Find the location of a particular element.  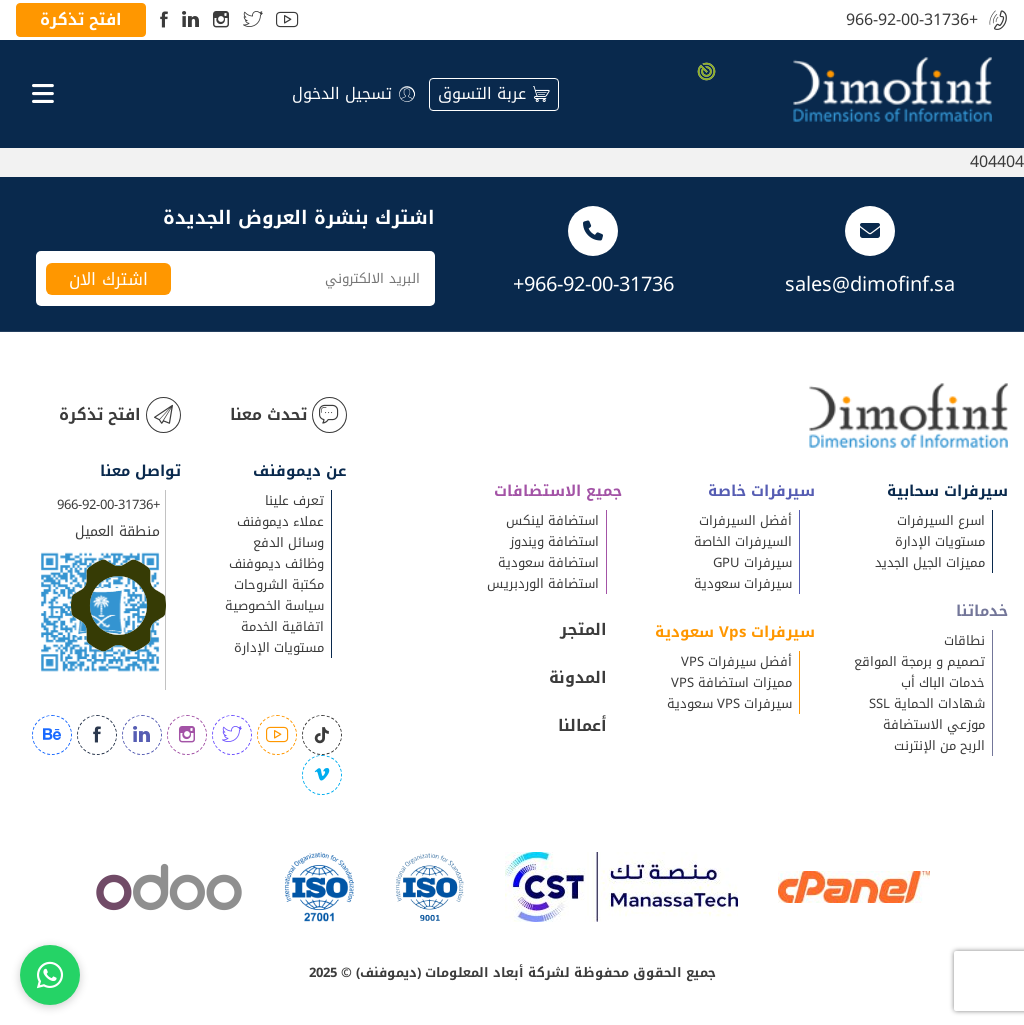

Framework computer brand logo is located at coordinates (118, 605).